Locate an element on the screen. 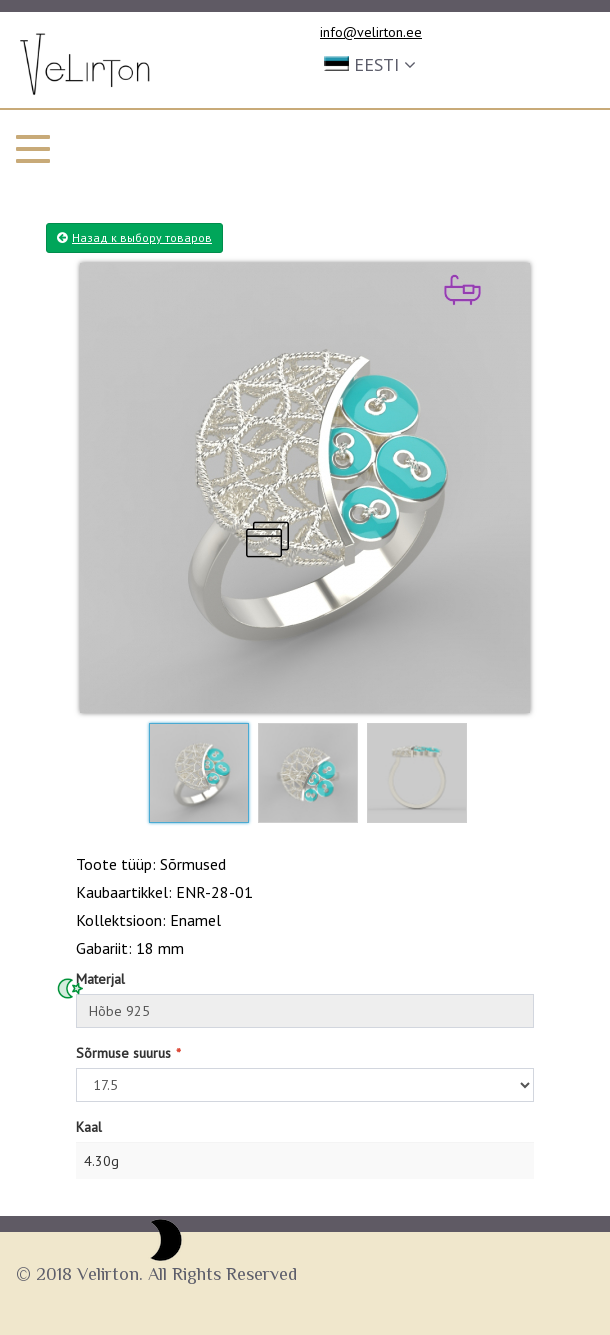 Image resolution: width=610 pixels, height=1335 pixels. toggle dark mode or night theme is located at coordinates (165, 1240).